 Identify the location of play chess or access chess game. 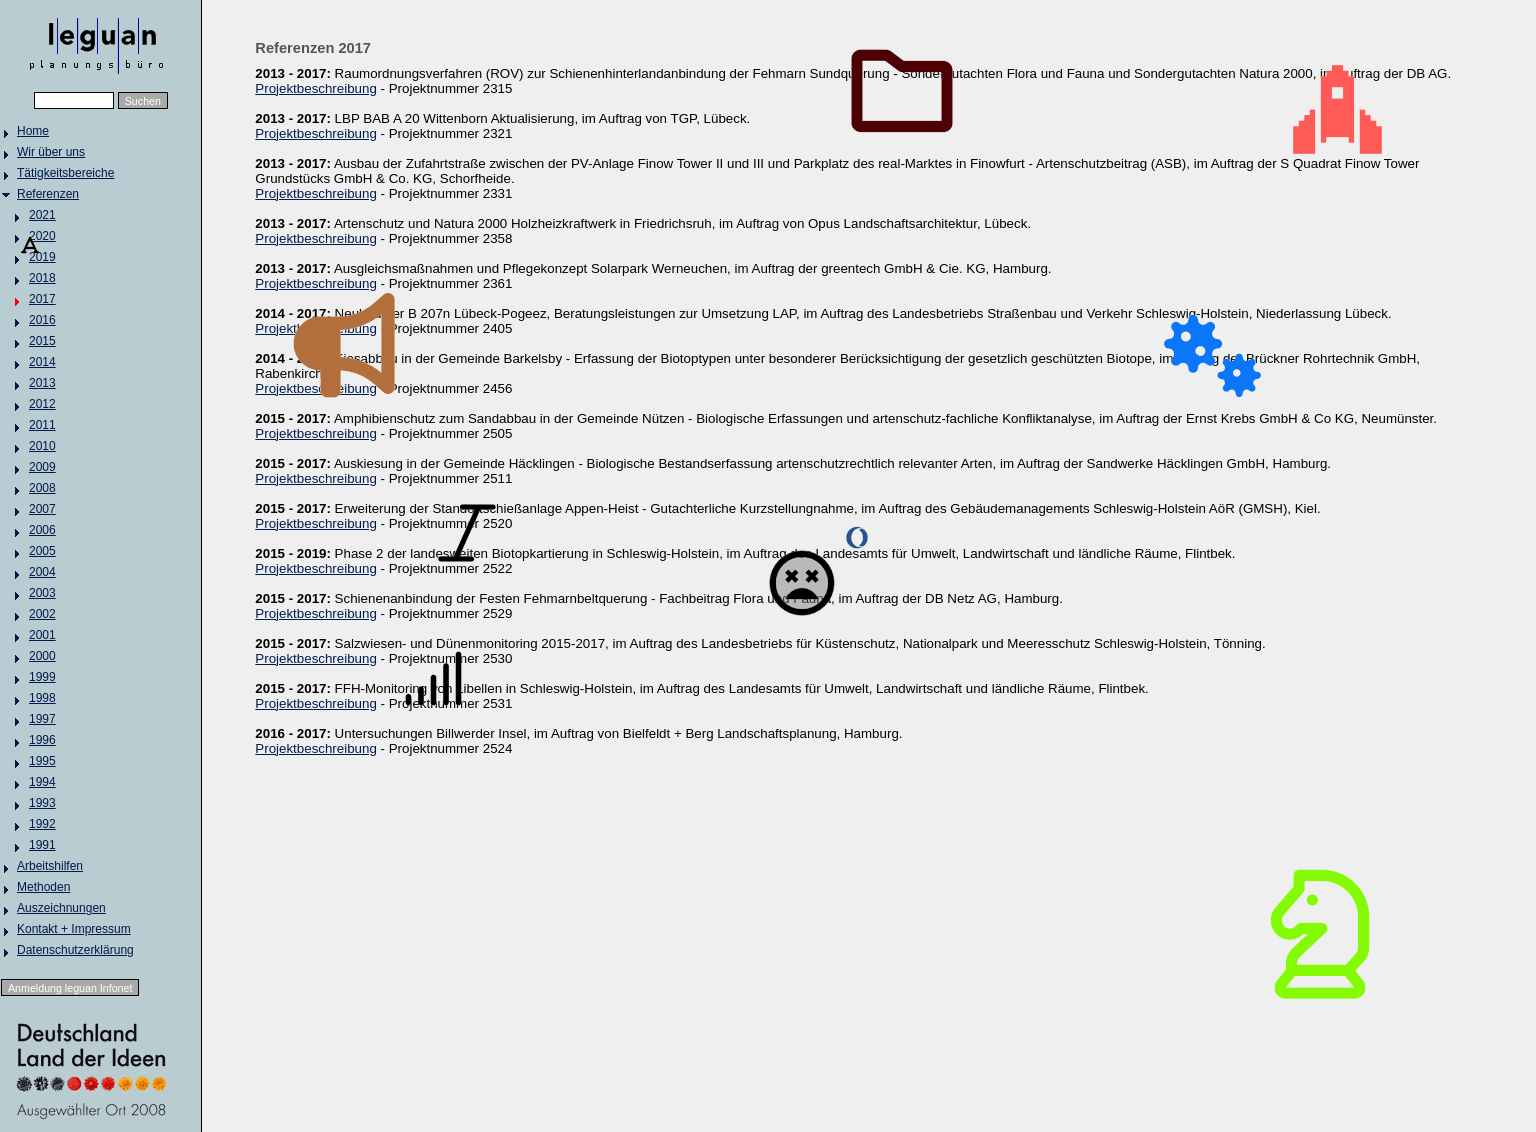
(1320, 938).